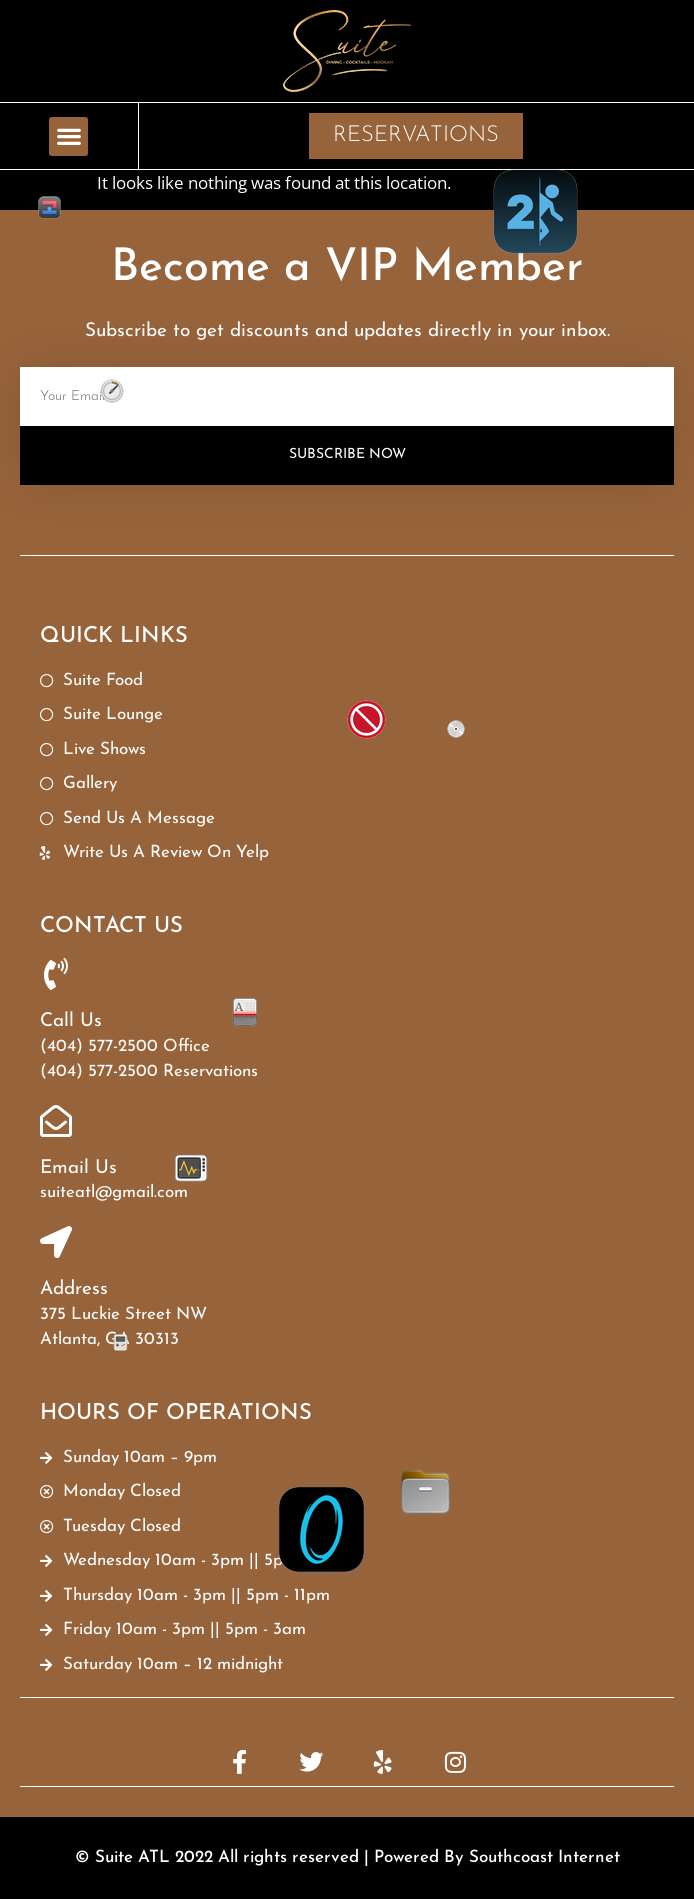 This screenshot has height=1899, width=694. Describe the element at coordinates (366, 719) in the screenshot. I see `delete selected item` at that location.